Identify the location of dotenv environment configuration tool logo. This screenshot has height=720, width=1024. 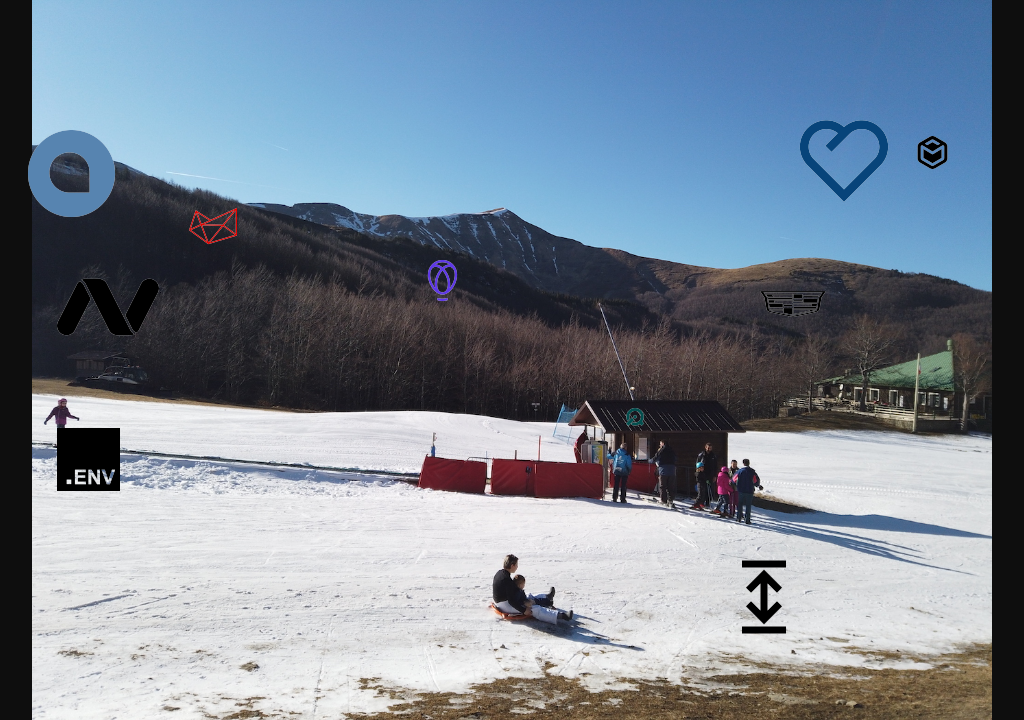
(88, 459).